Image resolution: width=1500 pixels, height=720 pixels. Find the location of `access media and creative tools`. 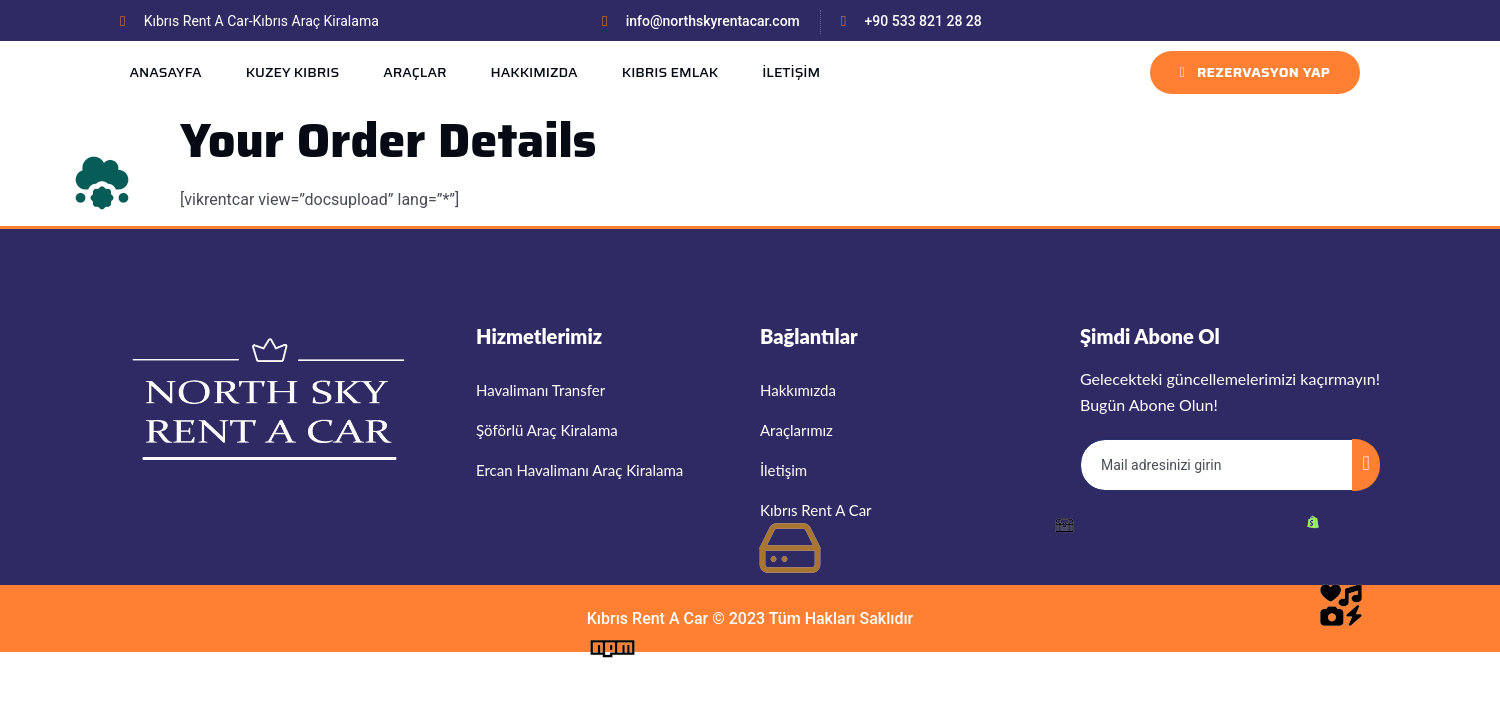

access media and creative tools is located at coordinates (1341, 605).